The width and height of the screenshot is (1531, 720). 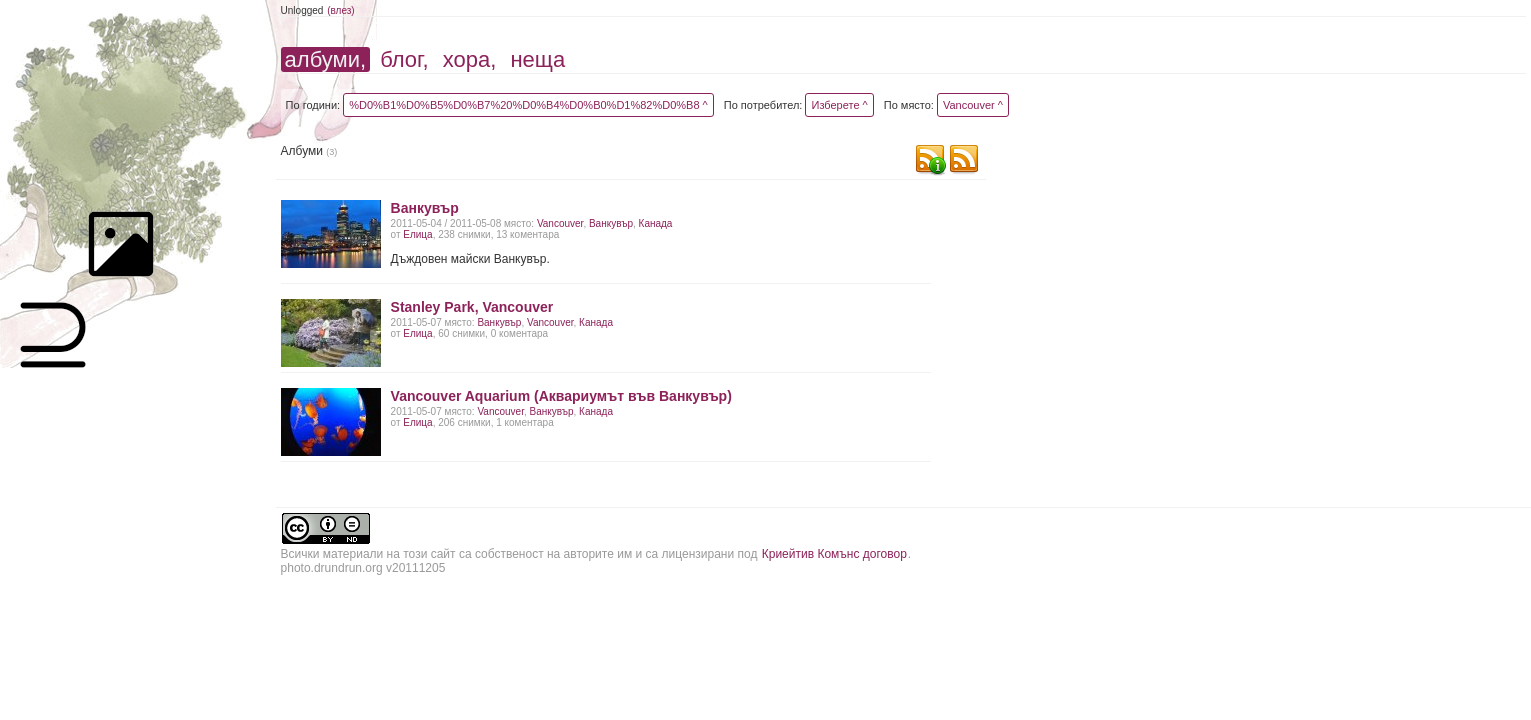 I want to click on indicates a superset relationship in mathematical notation, so click(x=51, y=336).